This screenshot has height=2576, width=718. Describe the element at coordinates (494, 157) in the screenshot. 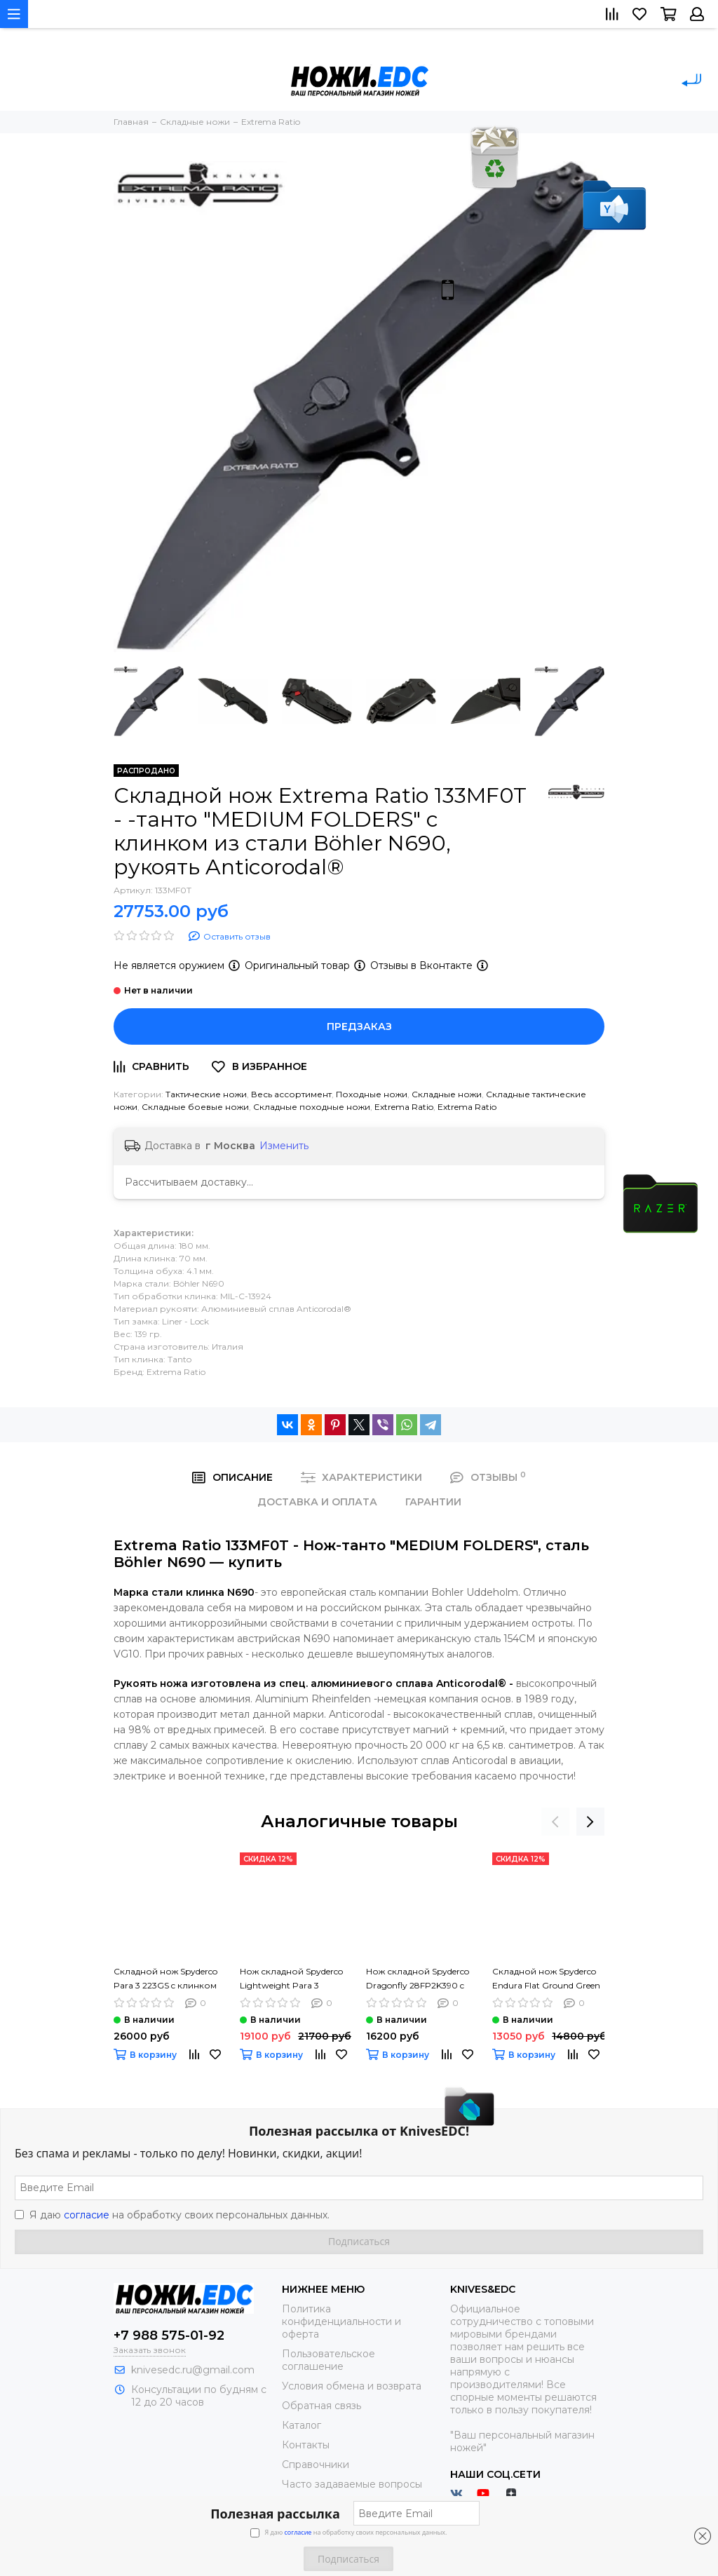

I see `view deleted files in trash` at that location.